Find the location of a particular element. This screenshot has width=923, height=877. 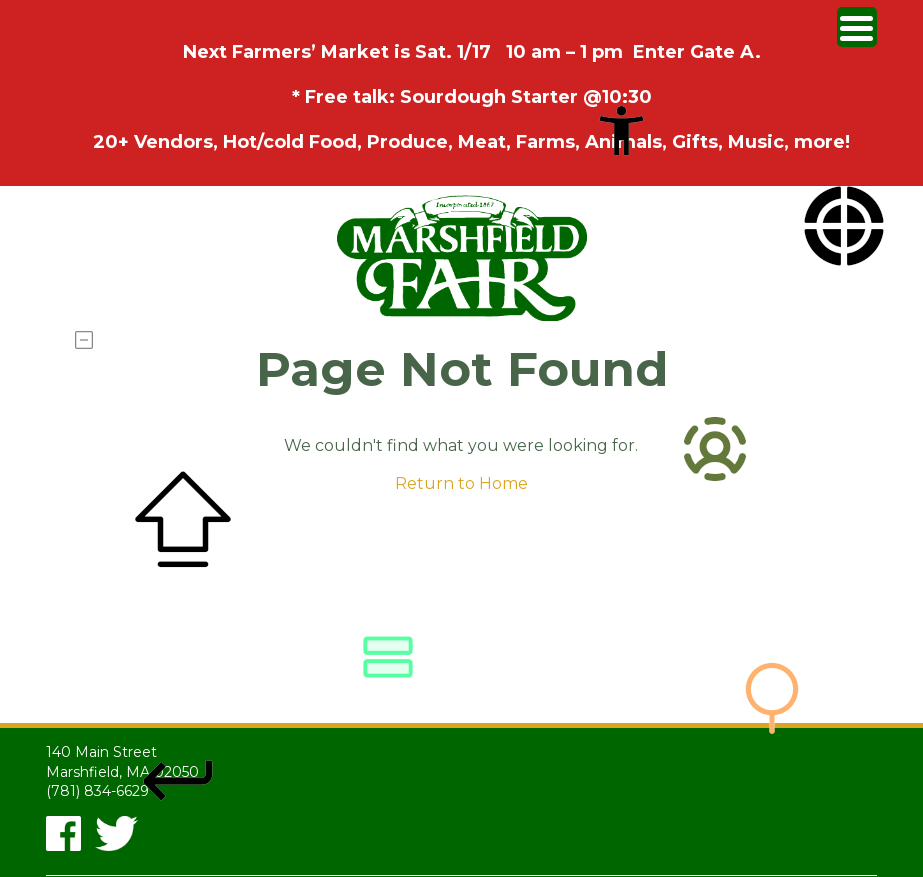

view polar chart analytics is located at coordinates (844, 226).